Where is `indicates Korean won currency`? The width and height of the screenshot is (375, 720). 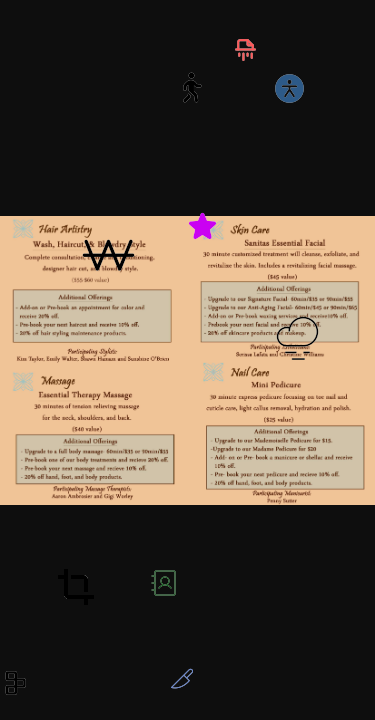
indicates Korean won currency is located at coordinates (108, 253).